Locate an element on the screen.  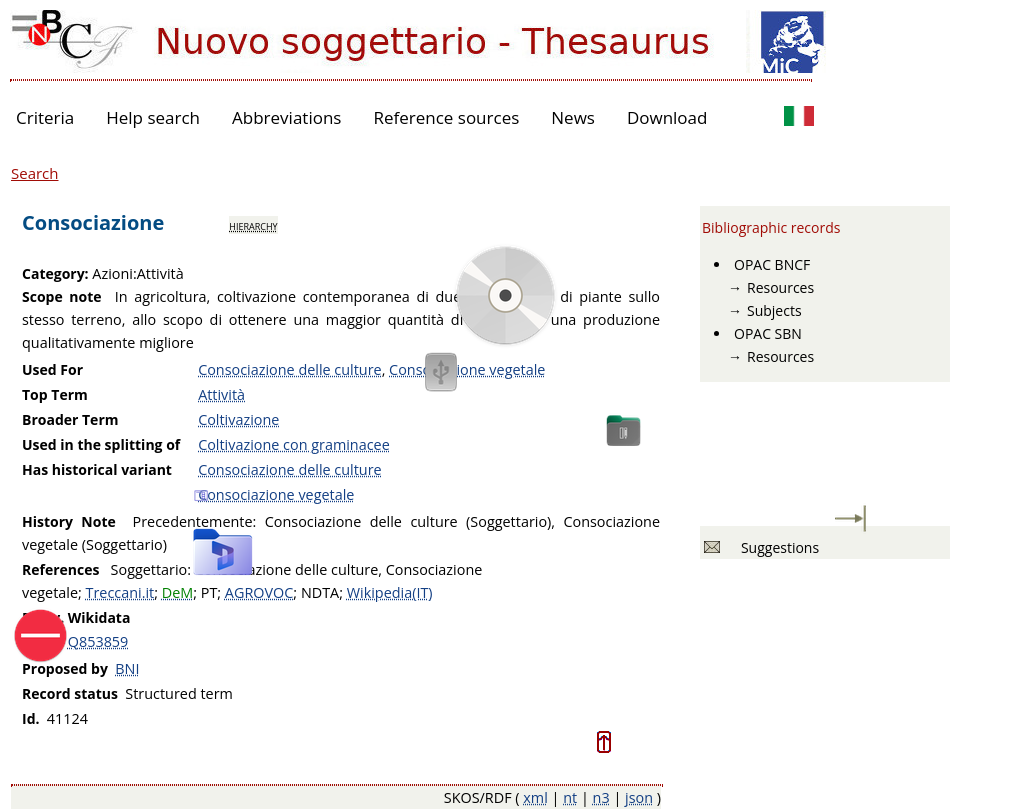
indicates an error or critical issue has occurred is located at coordinates (40, 635).